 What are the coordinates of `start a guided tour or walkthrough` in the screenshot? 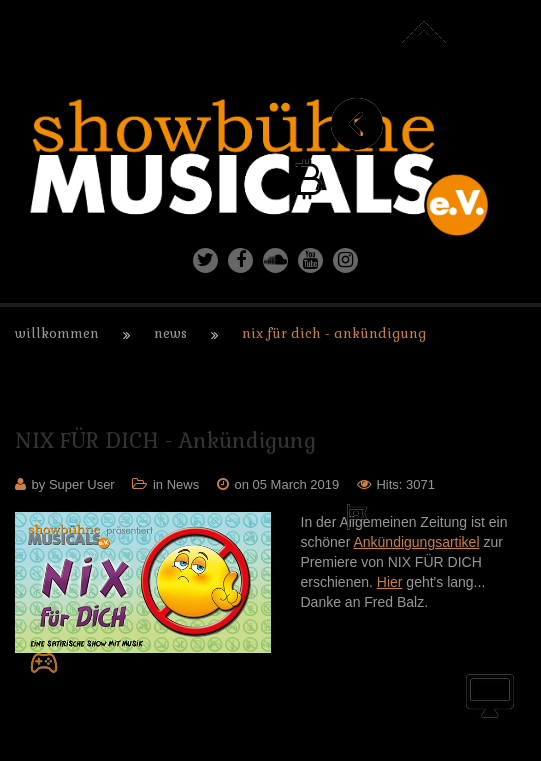 It's located at (356, 517).